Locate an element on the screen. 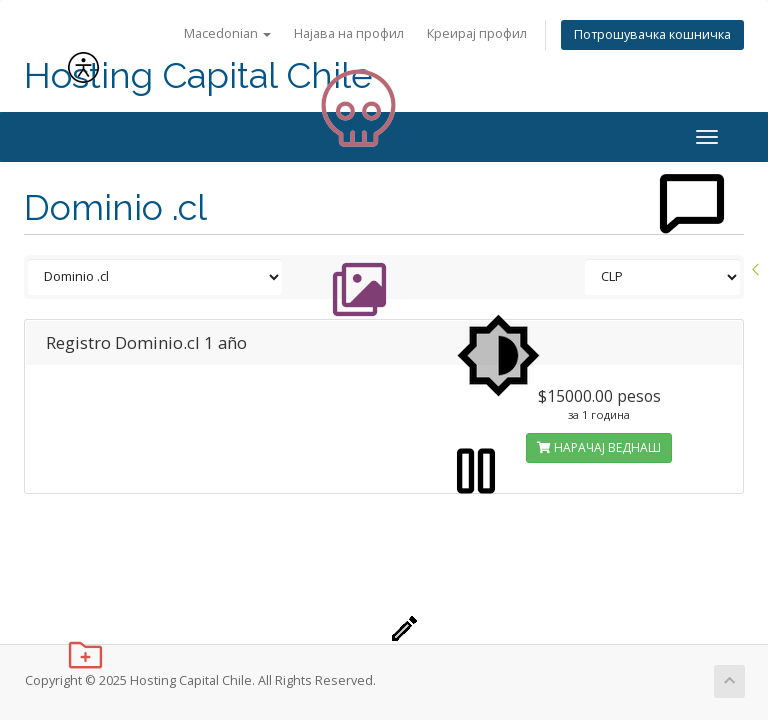 Image resolution: width=768 pixels, height=720 pixels. open chat or messaging is located at coordinates (692, 199).